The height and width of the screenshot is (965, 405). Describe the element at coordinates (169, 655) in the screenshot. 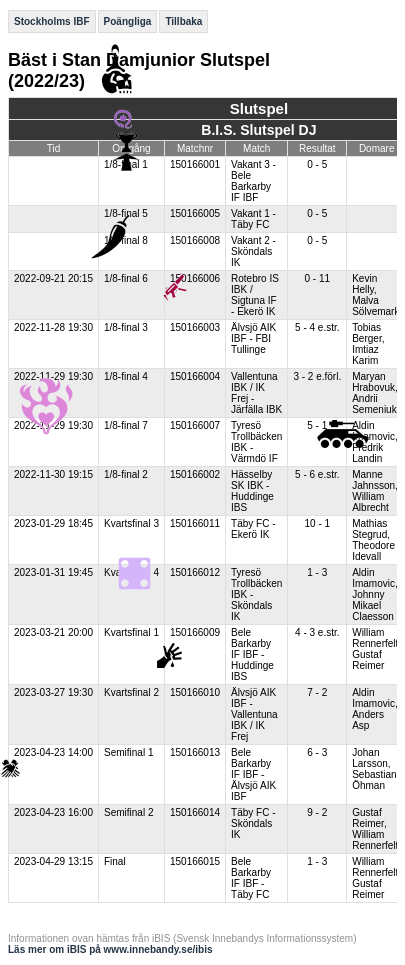

I see `indicates injury or wound requiring first aid` at that location.